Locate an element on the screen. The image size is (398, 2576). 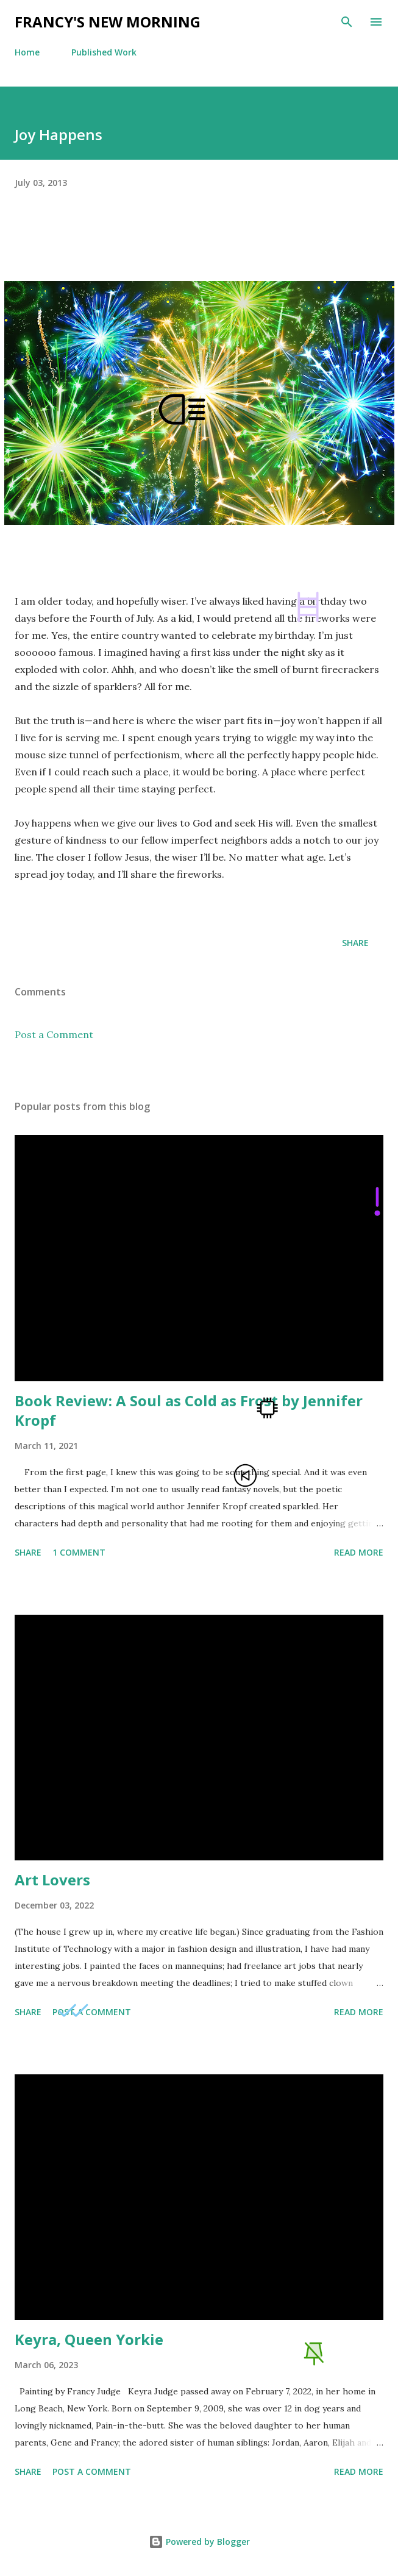
unpin this item is located at coordinates (314, 2352).